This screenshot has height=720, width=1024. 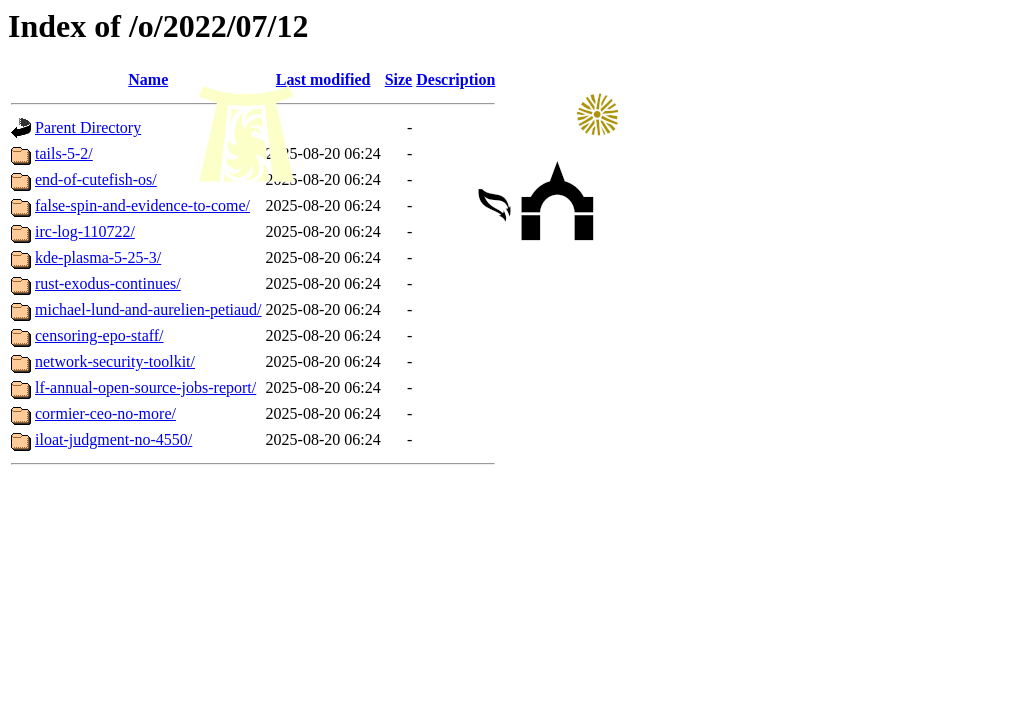 I want to click on view your travel itinerary, so click(x=494, y=205).